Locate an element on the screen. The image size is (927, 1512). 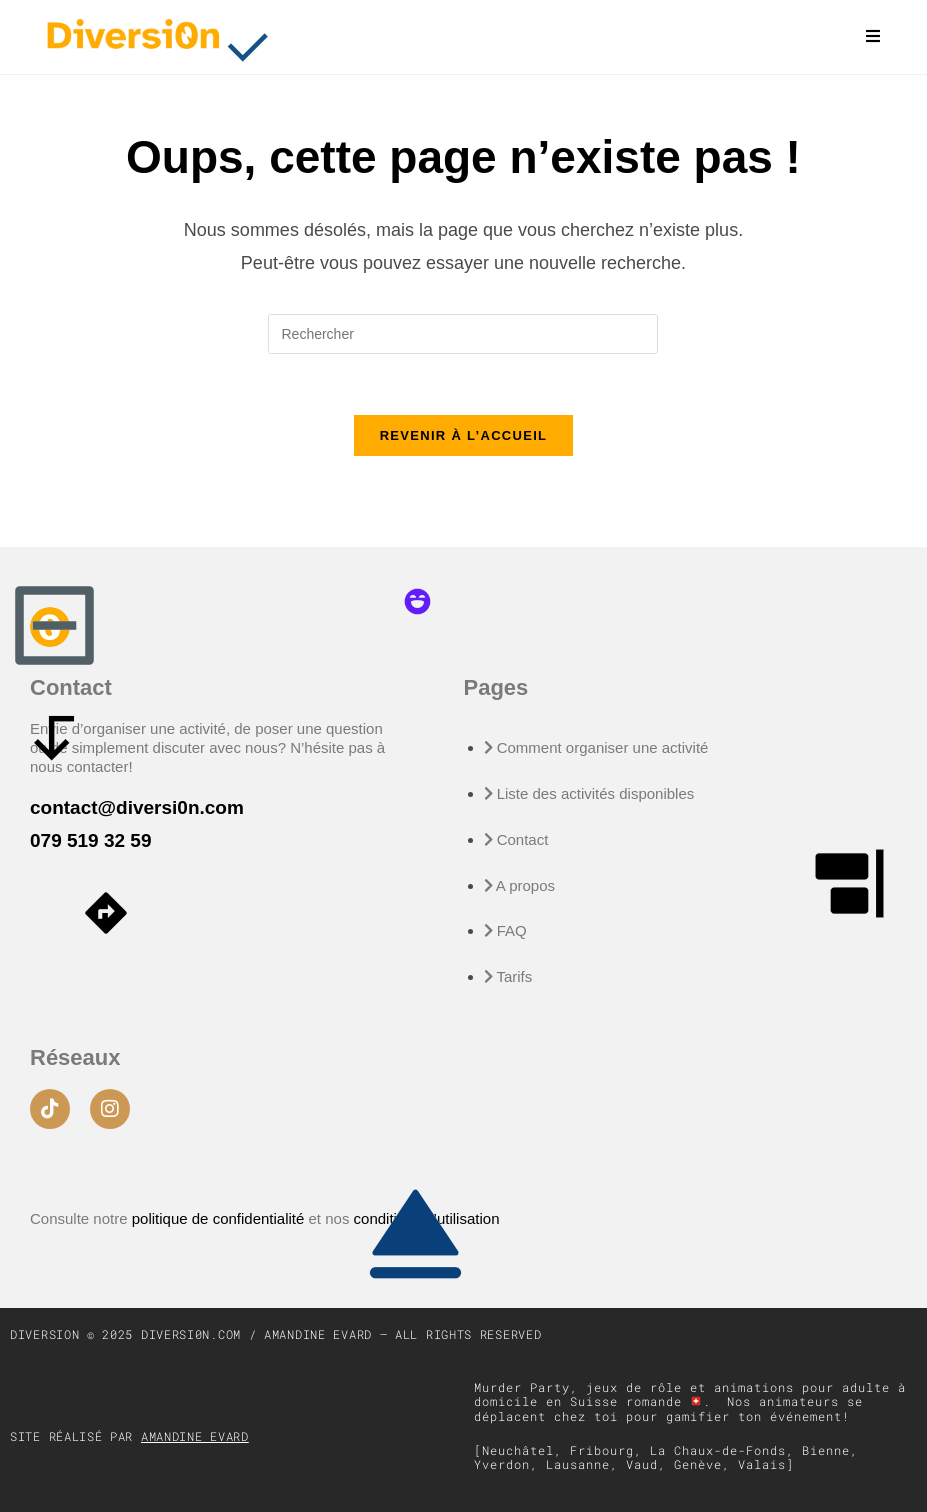
confirm or submit an action is located at coordinates (247, 47).